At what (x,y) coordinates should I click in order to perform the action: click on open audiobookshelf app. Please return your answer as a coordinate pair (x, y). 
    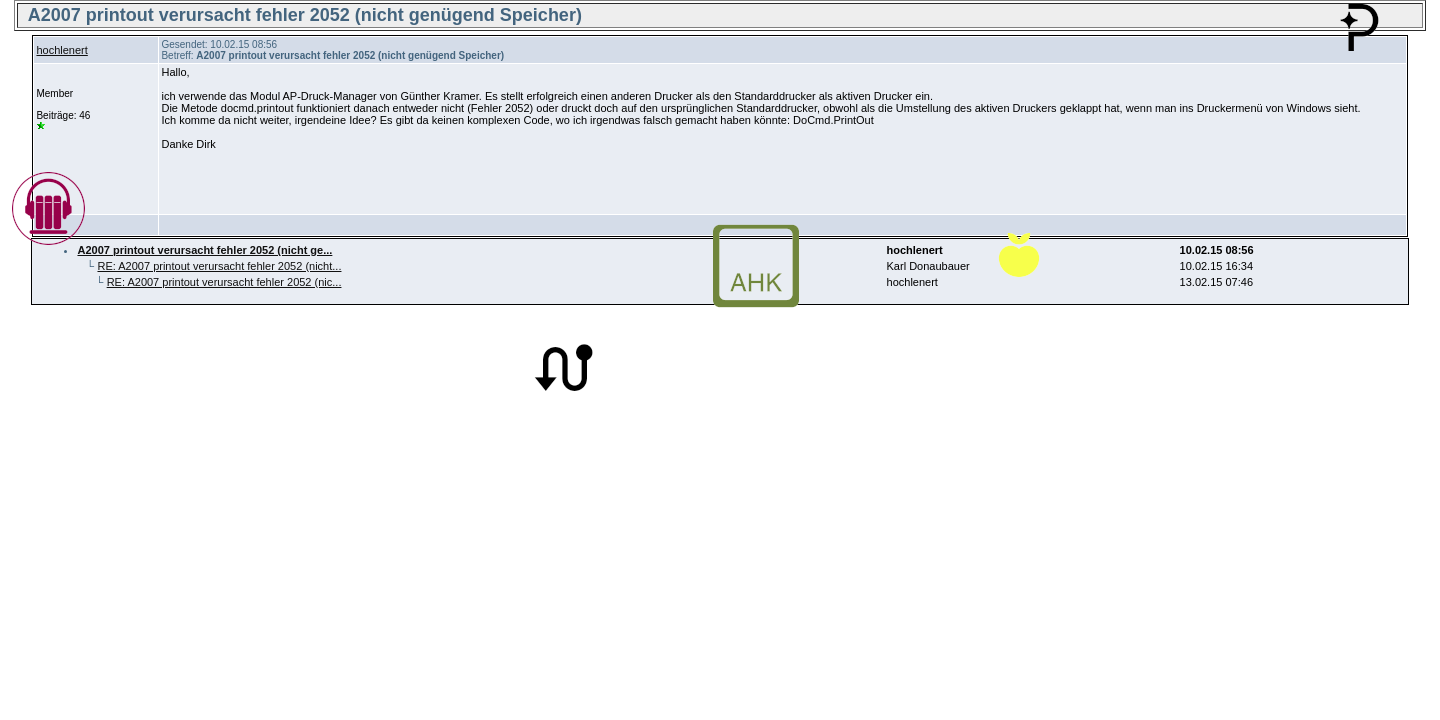
    Looking at the image, I should click on (48, 208).